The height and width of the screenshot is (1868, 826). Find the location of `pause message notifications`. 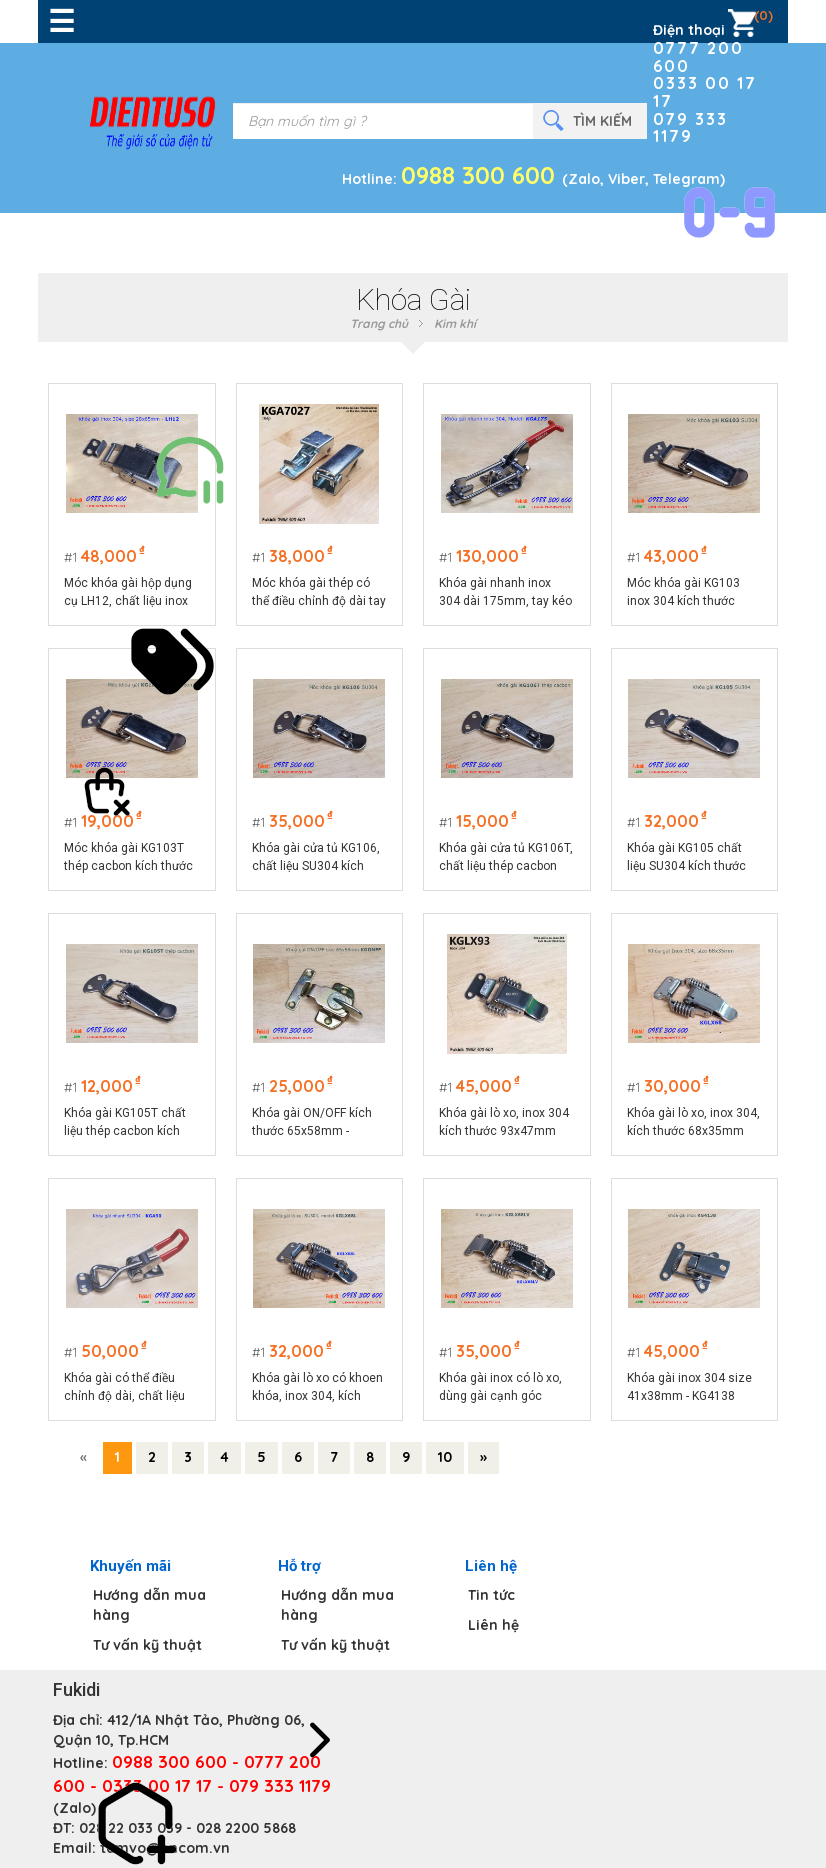

pause message notifications is located at coordinates (190, 467).